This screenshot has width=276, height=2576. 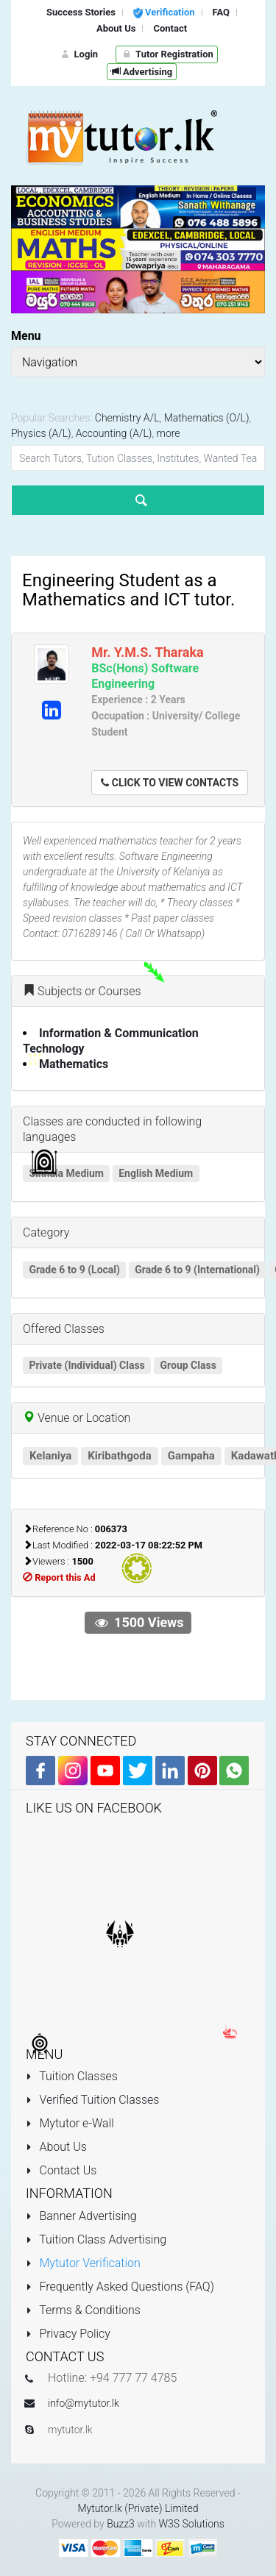 What do you see at coordinates (44, 1162) in the screenshot?
I see `access music or audio player` at bounding box center [44, 1162].